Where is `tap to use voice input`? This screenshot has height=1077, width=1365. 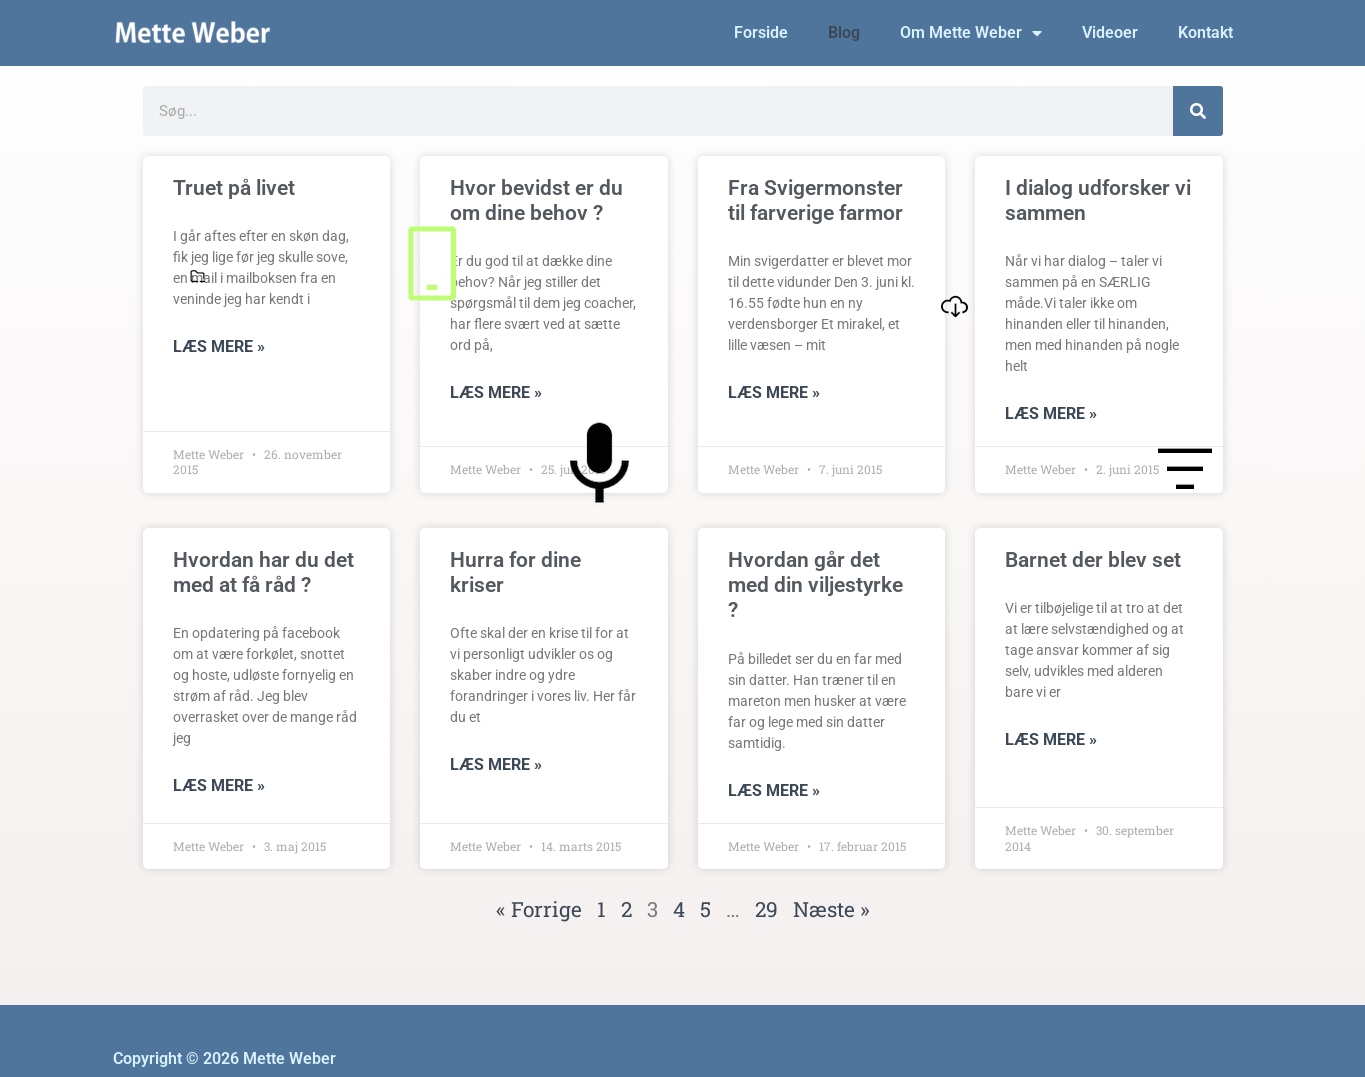 tap to use voice input is located at coordinates (599, 460).